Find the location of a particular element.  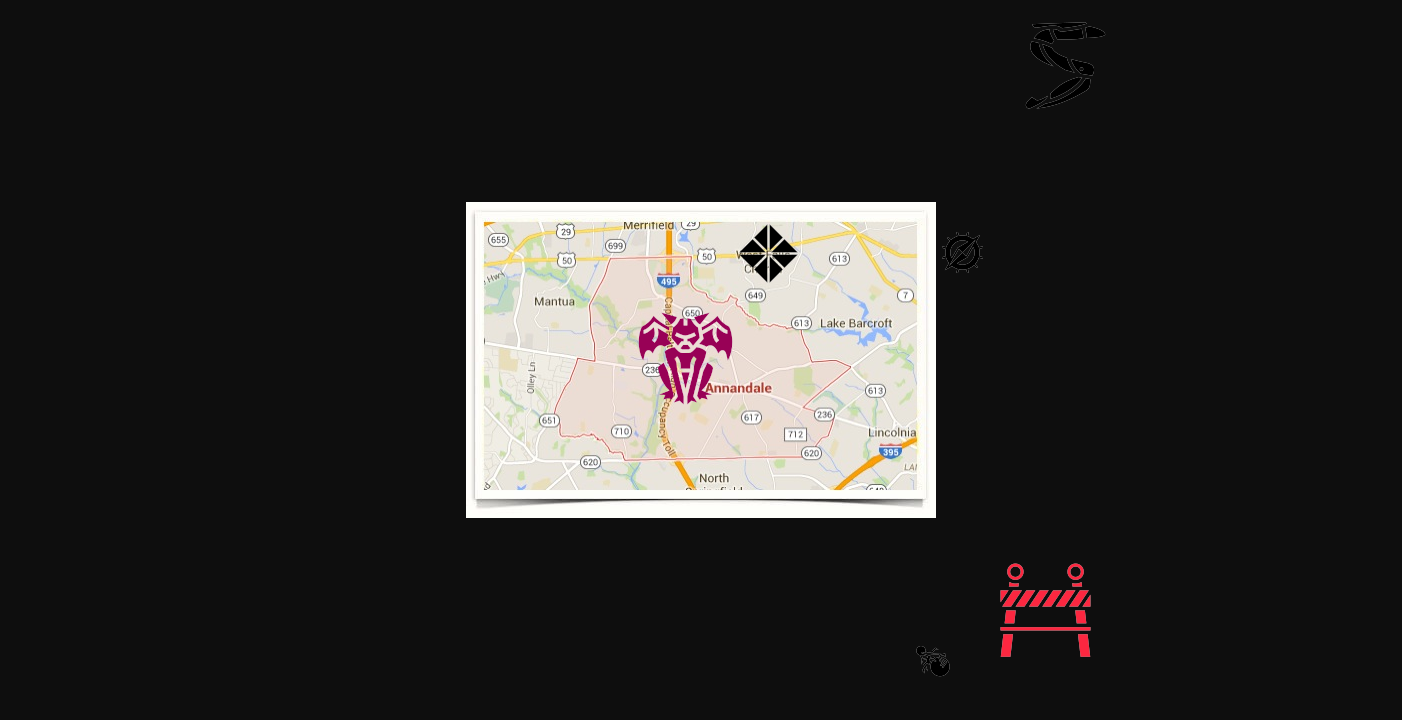

indicates electrical or energy-based attack is located at coordinates (933, 661).